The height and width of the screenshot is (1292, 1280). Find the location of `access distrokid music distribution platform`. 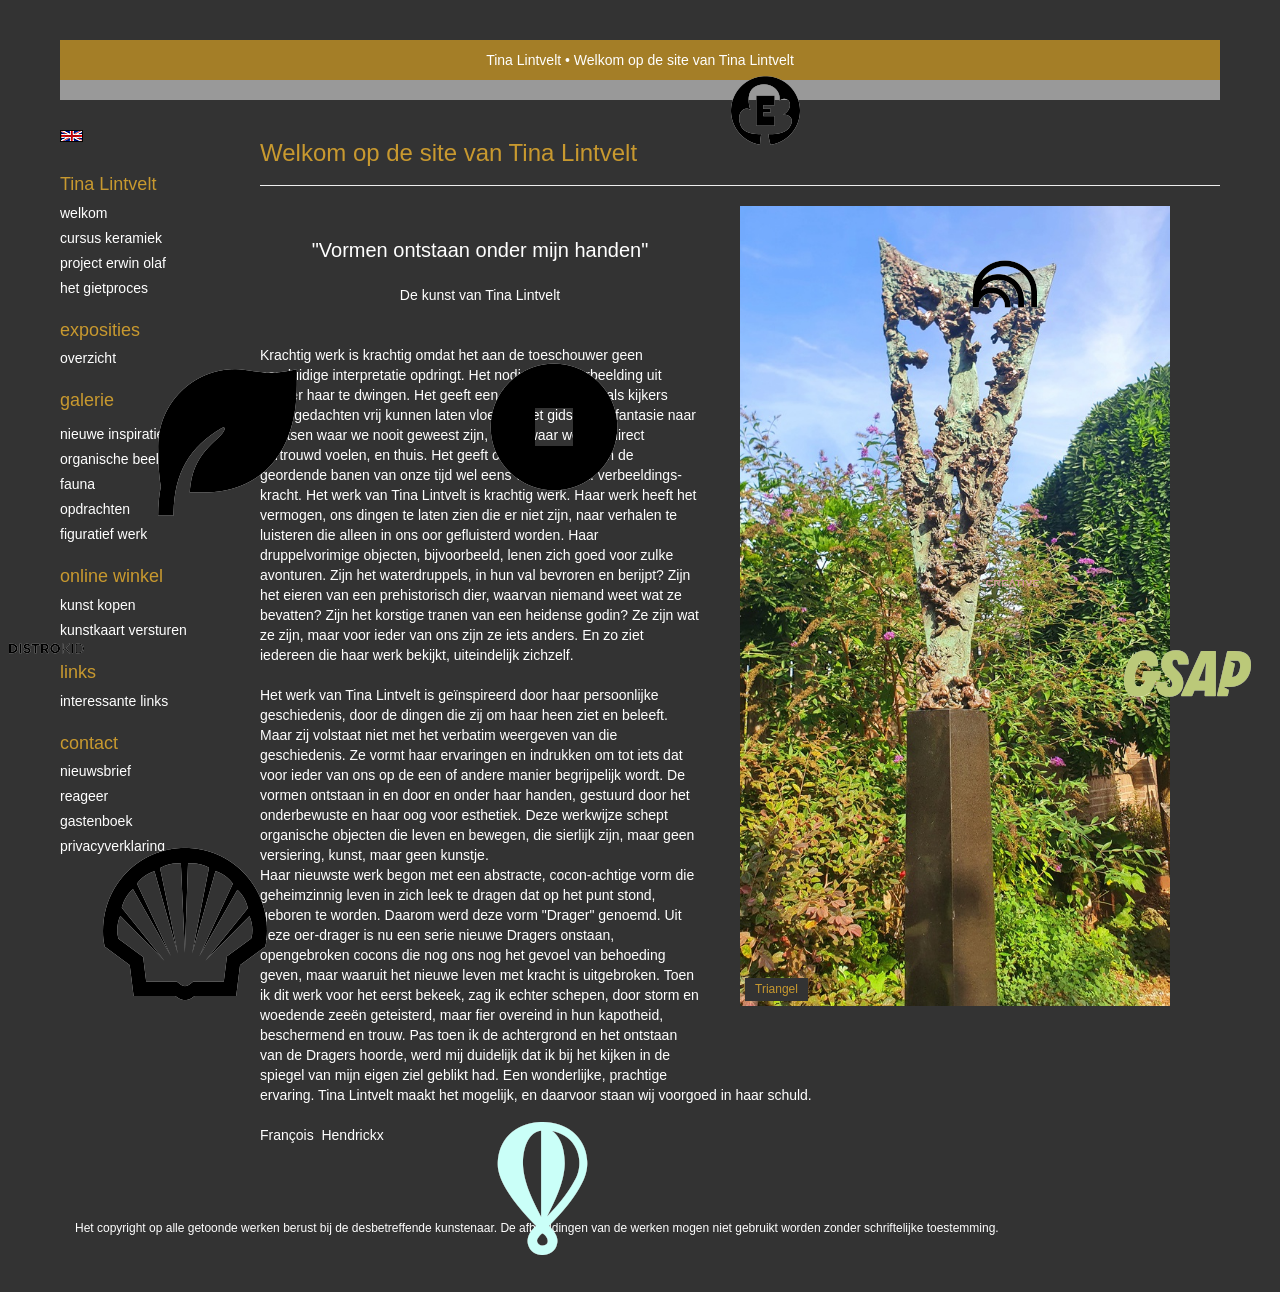

access distrokid music distribution platform is located at coordinates (46, 648).